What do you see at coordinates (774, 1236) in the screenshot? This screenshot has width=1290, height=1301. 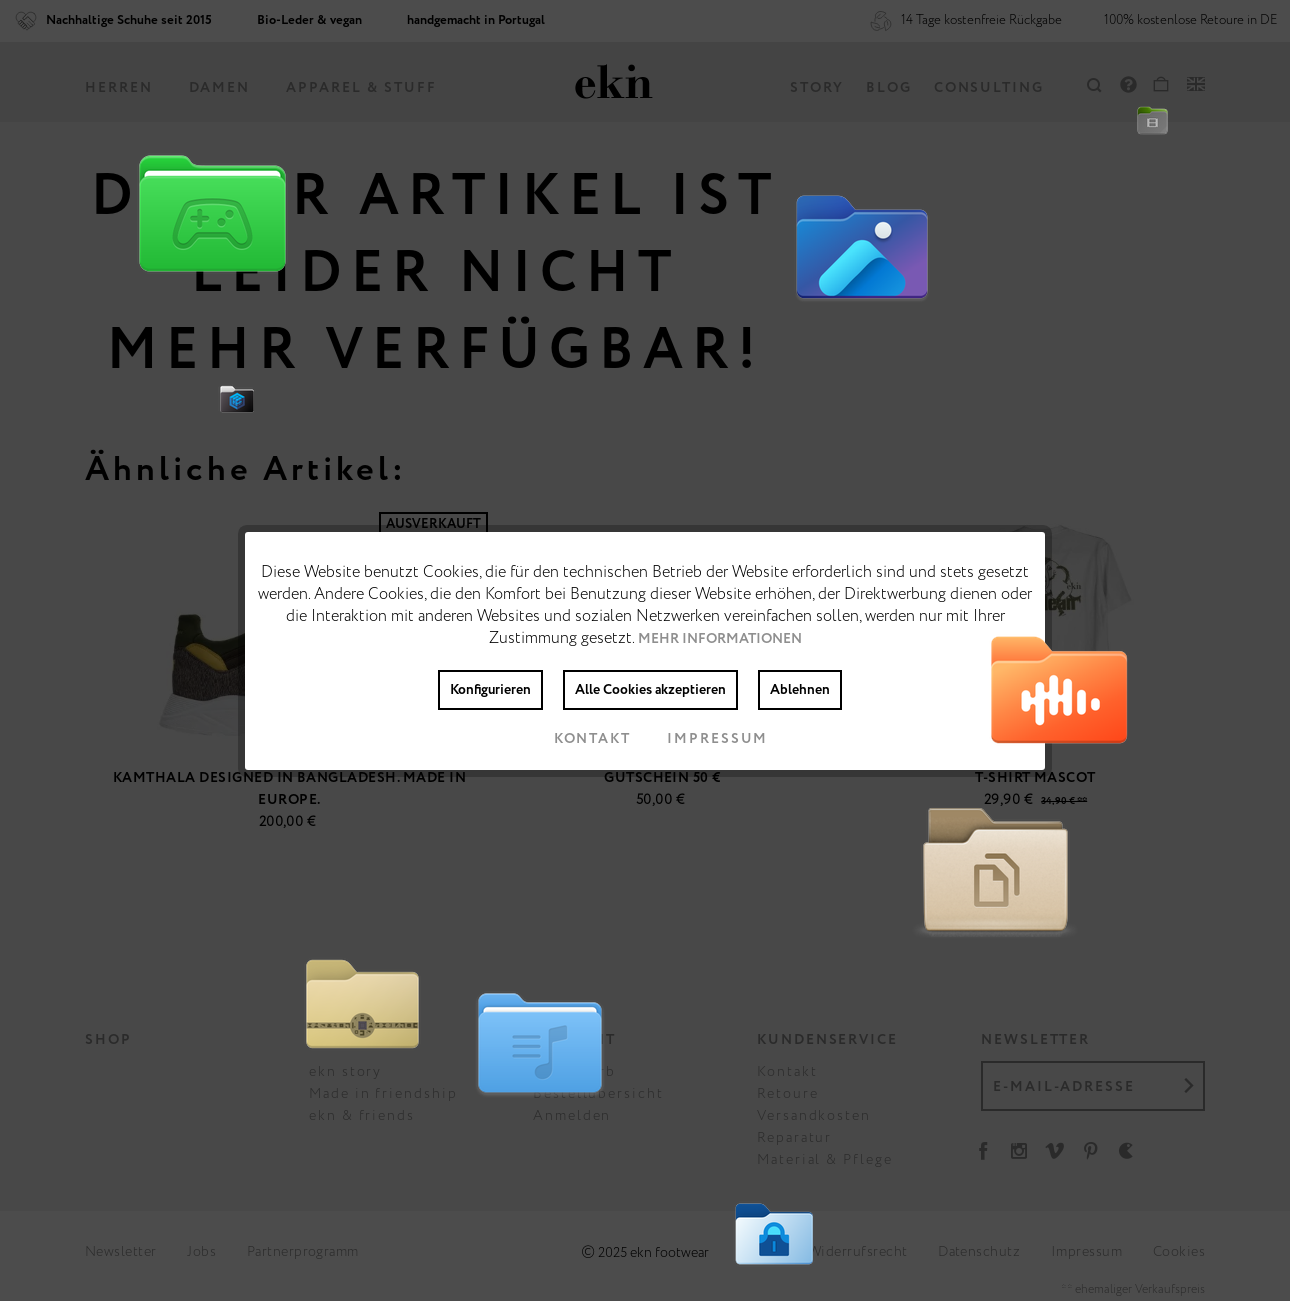 I see `access microsoft intune company portal managed files` at bounding box center [774, 1236].